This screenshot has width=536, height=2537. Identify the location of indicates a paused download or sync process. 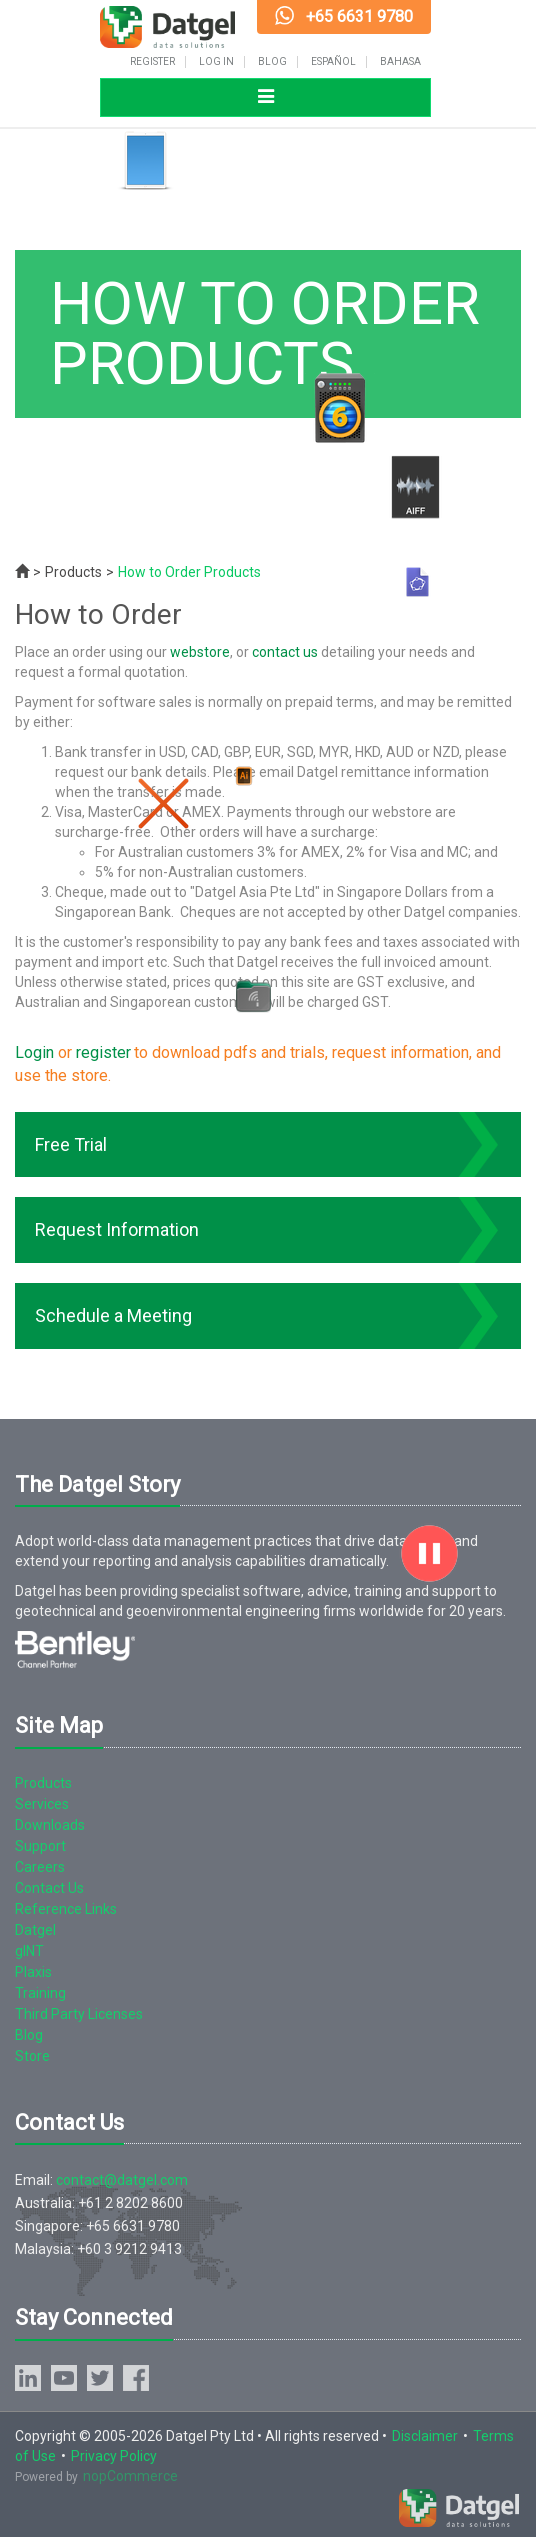
(429, 1553).